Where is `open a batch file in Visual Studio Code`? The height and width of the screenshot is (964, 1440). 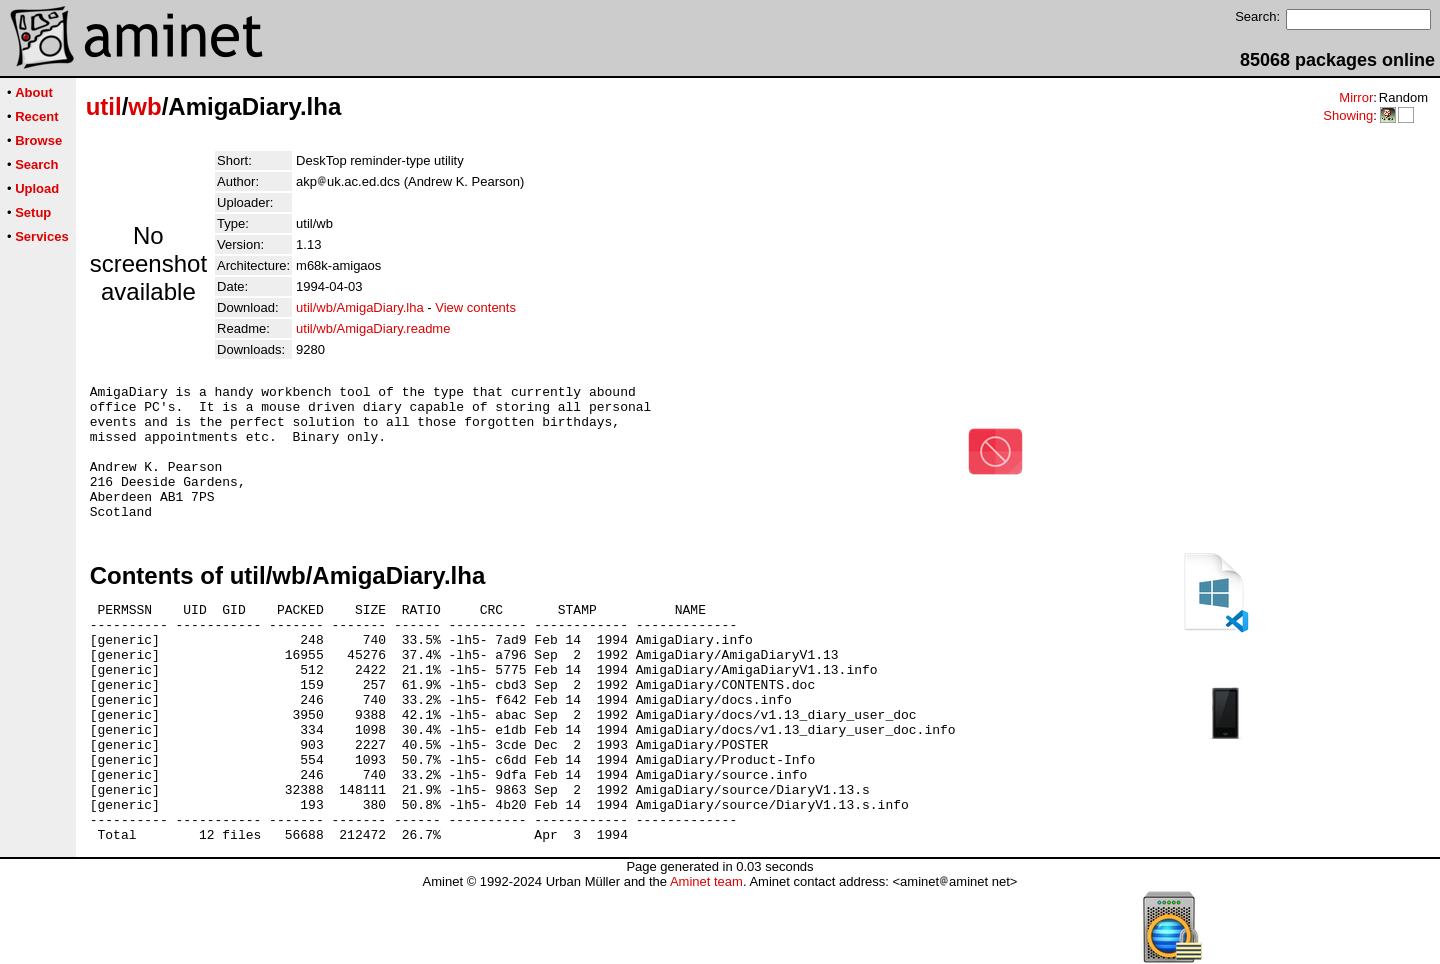
open a batch file in Visual Studio Code is located at coordinates (1214, 593).